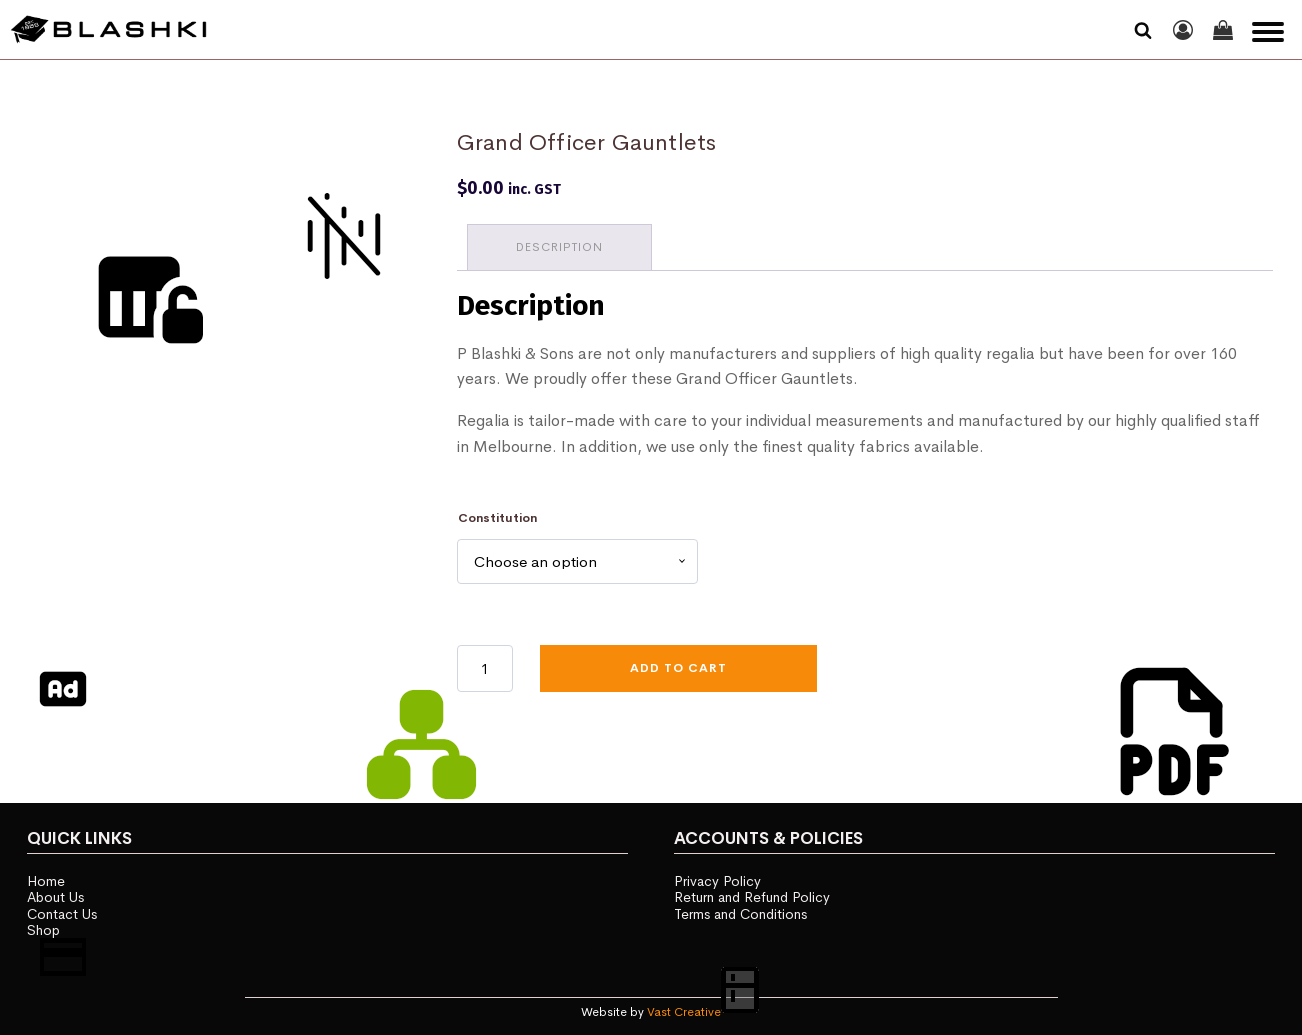 The image size is (1302, 1035). What do you see at coordinates (63, 689) in the screenshot?
I see `indicates an advertisement or sponsored content` at bounding box center [63, 689].